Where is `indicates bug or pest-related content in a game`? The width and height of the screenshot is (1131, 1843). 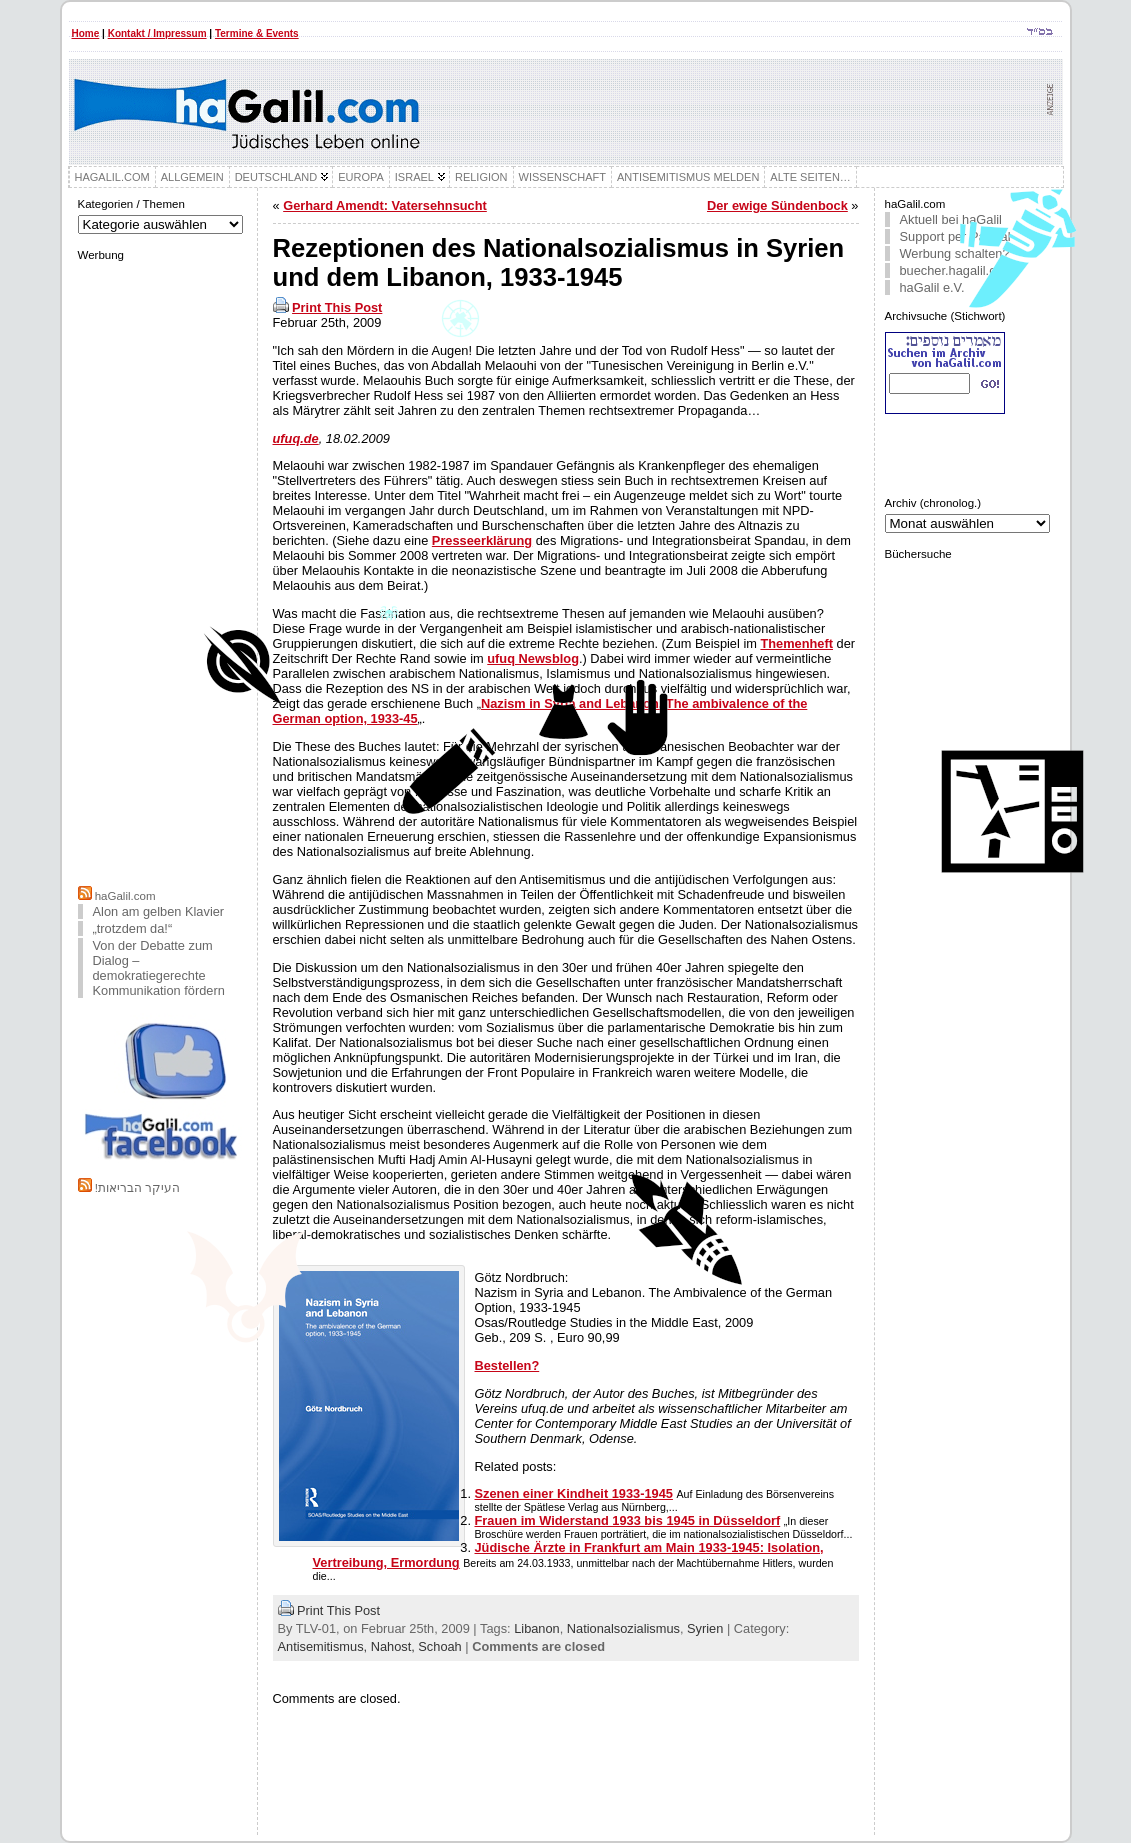
indicates bug or pest-related content in a game is located at coordinates (389, 614).